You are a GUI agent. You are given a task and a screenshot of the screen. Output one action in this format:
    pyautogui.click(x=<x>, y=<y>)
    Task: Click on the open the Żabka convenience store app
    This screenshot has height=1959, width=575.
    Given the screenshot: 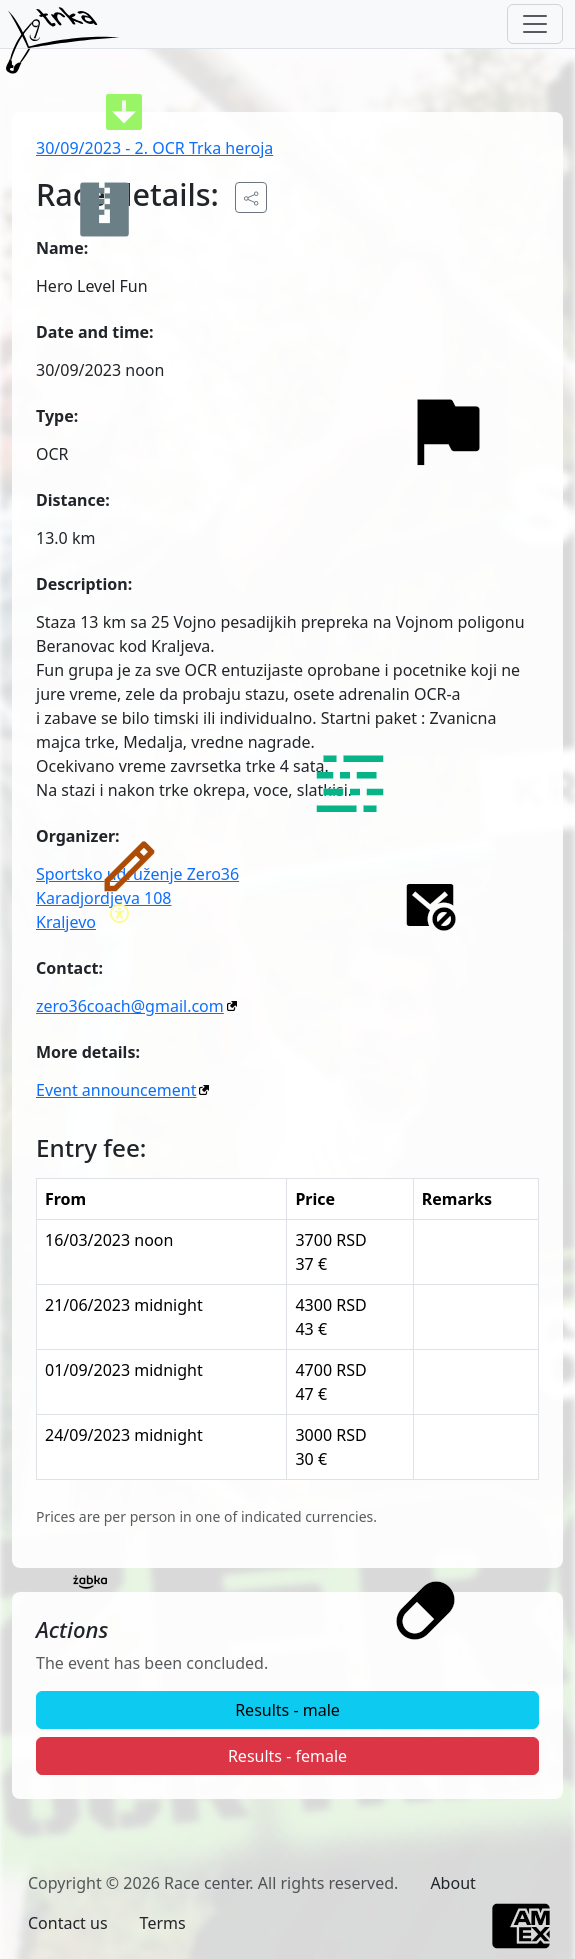 What is the action you would take?
    pyautogui.click(x=90, y=1582)
    